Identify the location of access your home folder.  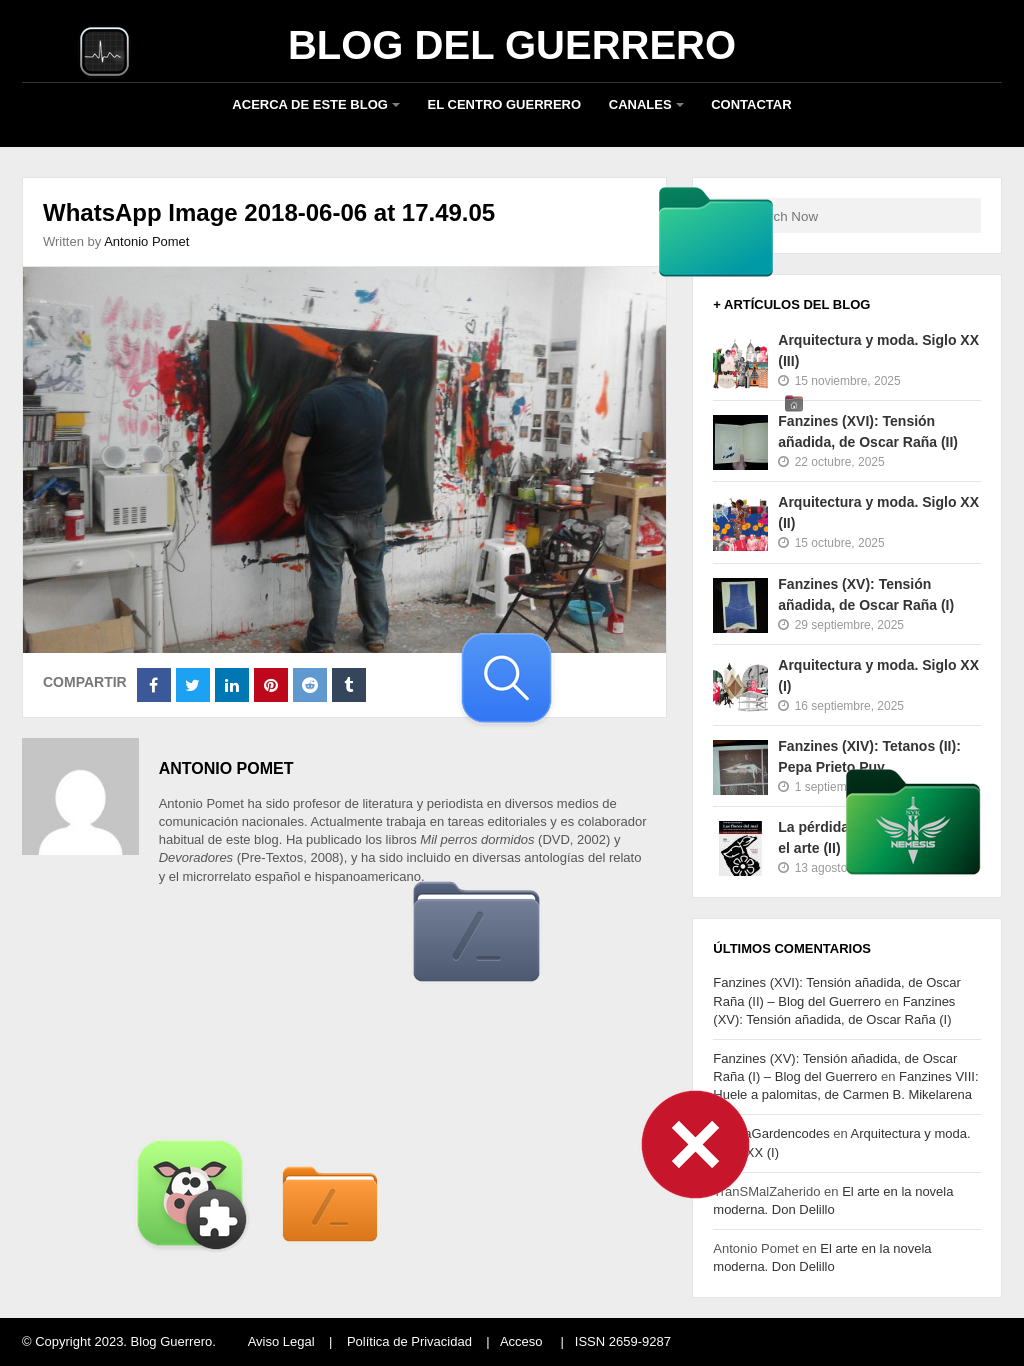
(794, 403).